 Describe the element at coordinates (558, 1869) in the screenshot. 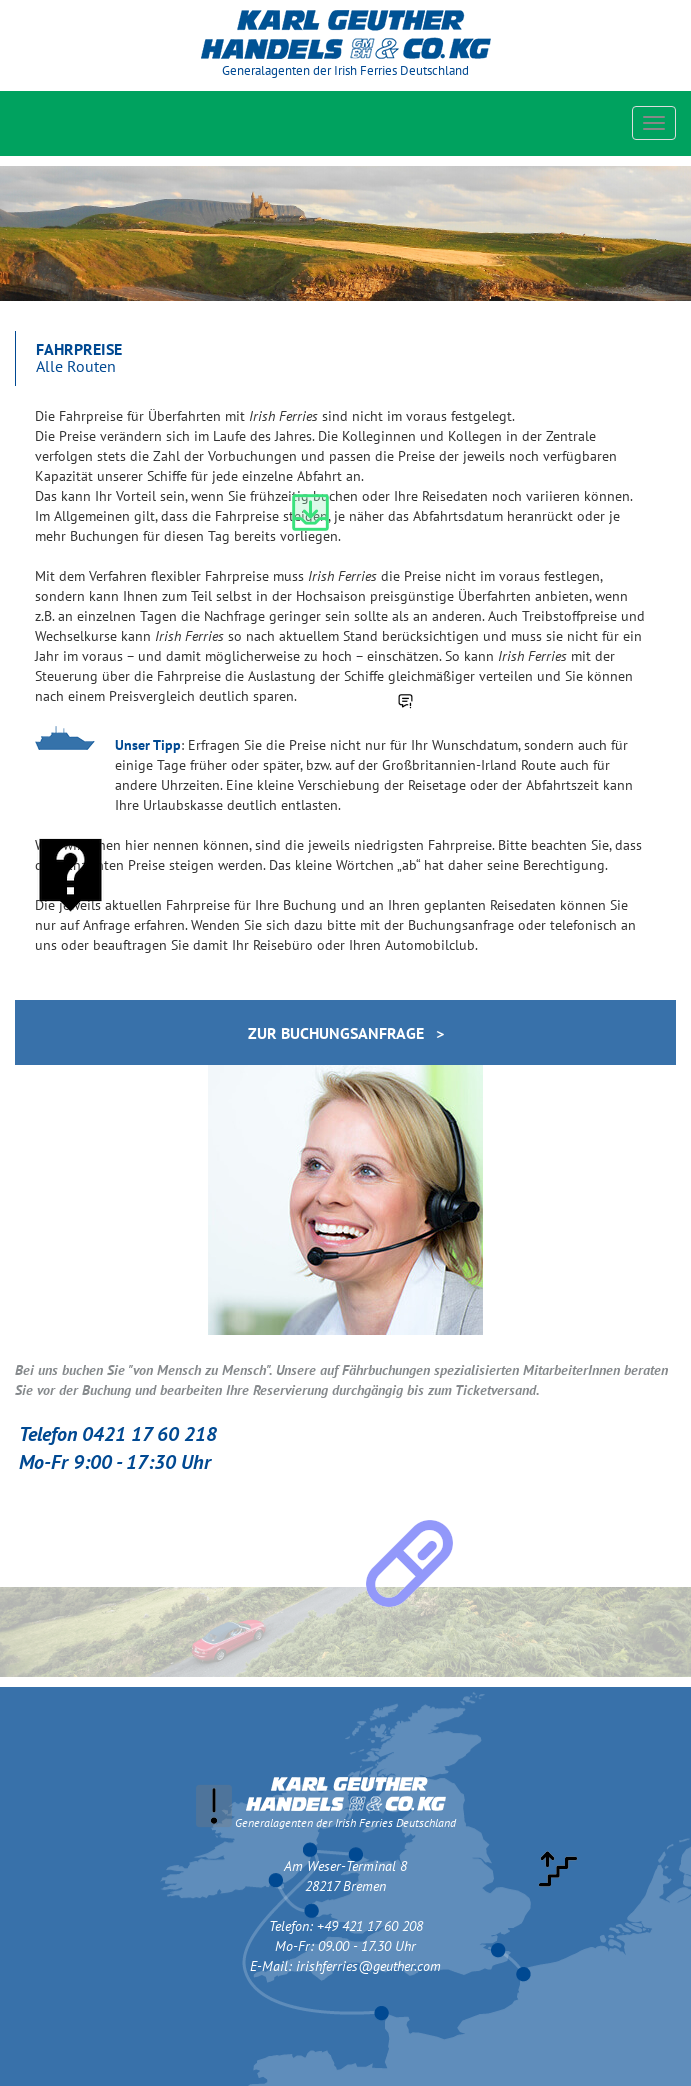

I see `go up to the next floor` at that location.